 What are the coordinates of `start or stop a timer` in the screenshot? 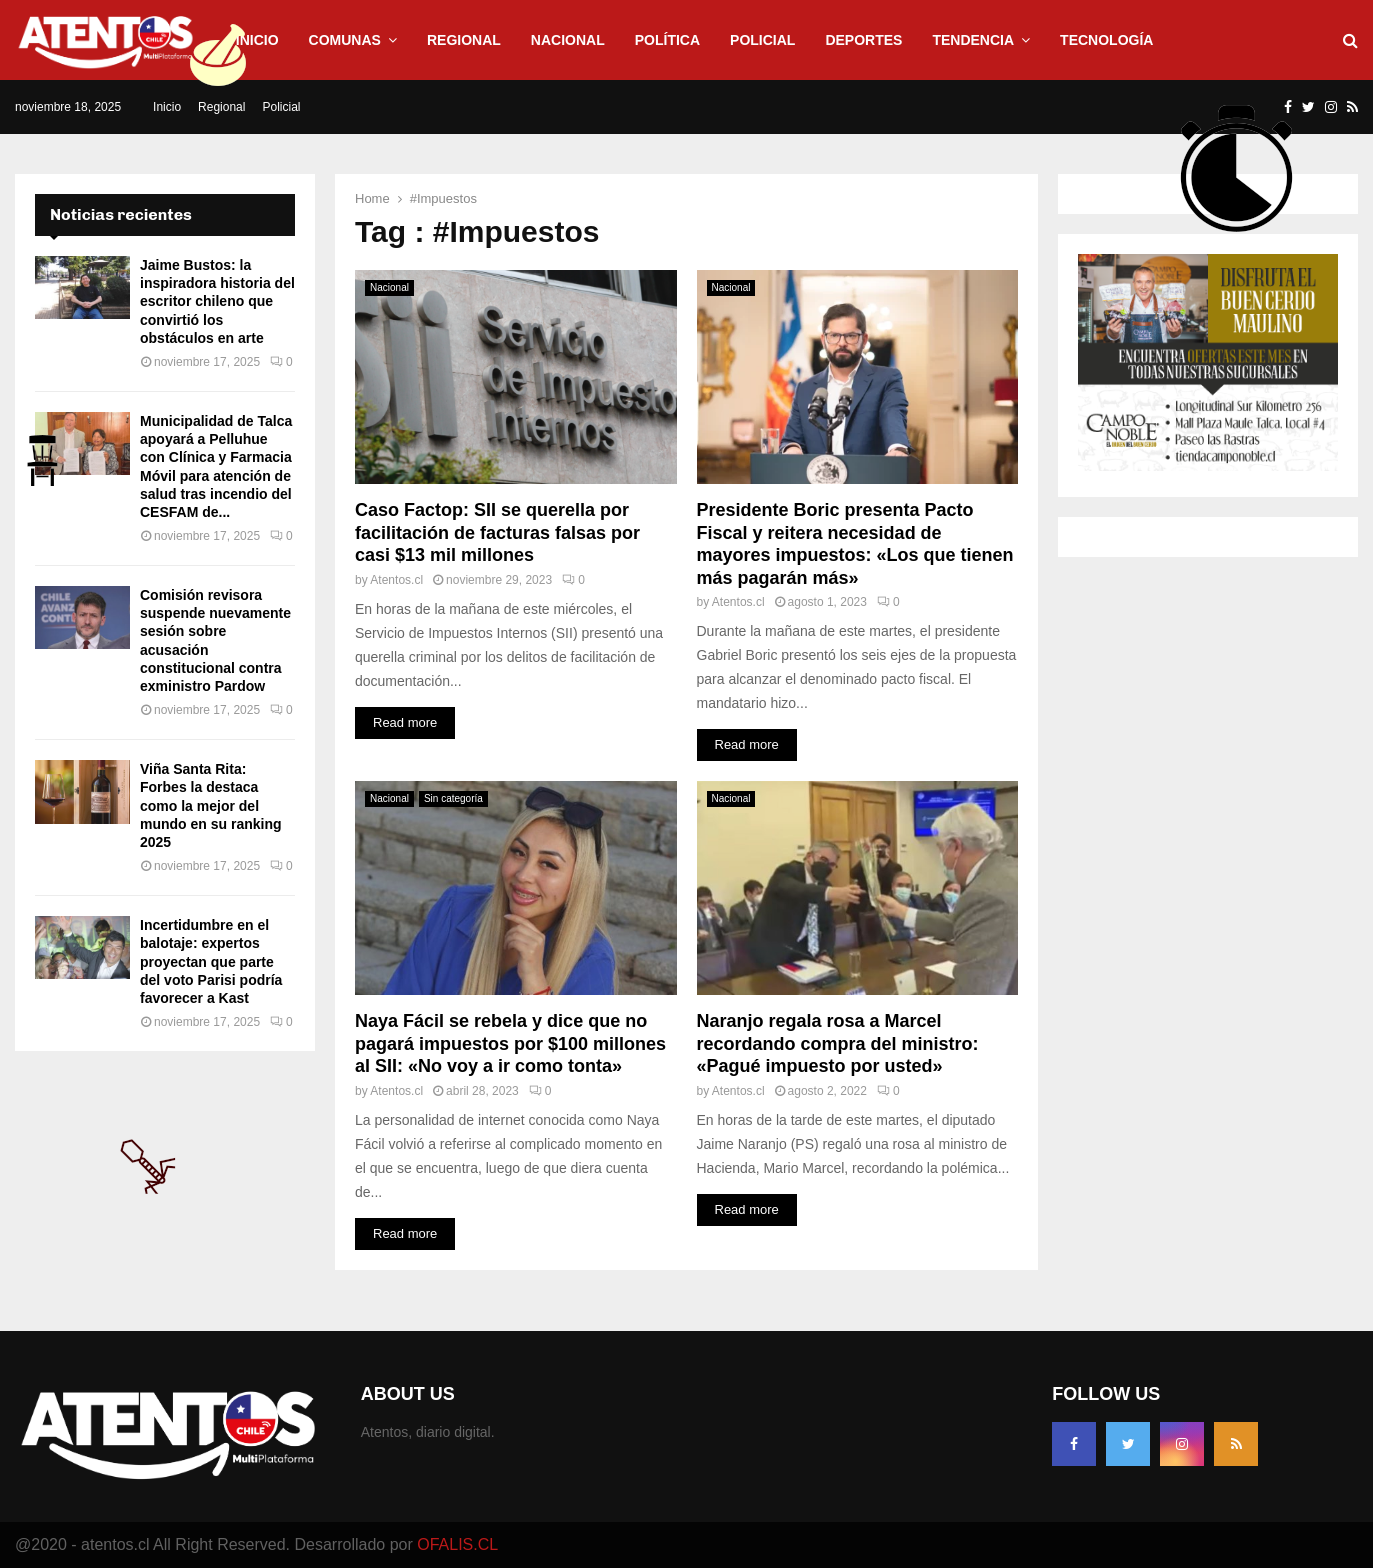 It's located at (1236, 168).